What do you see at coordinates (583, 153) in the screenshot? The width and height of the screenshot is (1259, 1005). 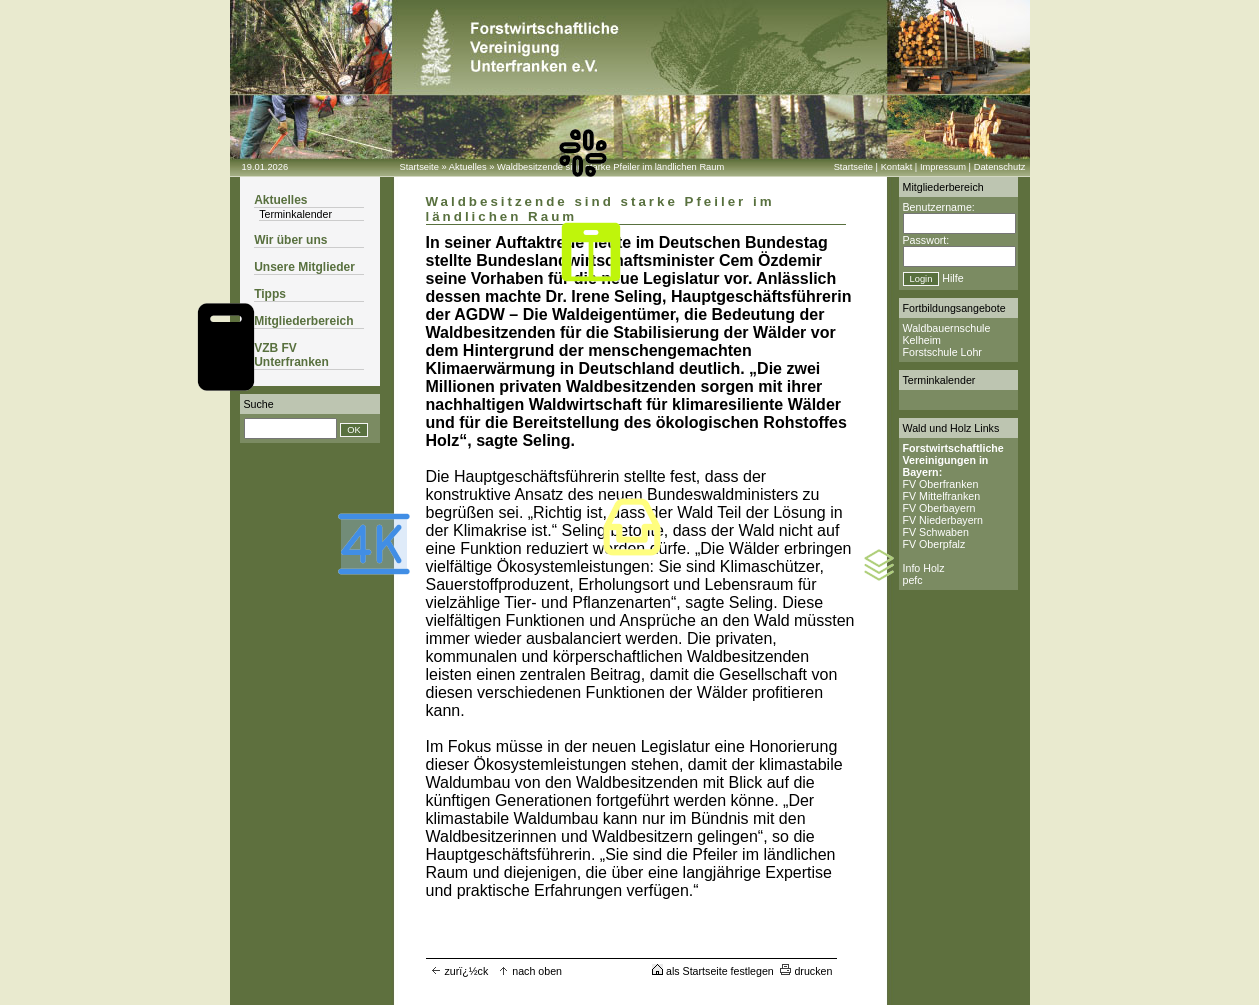 I see `open Slack messaging app` at bounding box center [583, 153].